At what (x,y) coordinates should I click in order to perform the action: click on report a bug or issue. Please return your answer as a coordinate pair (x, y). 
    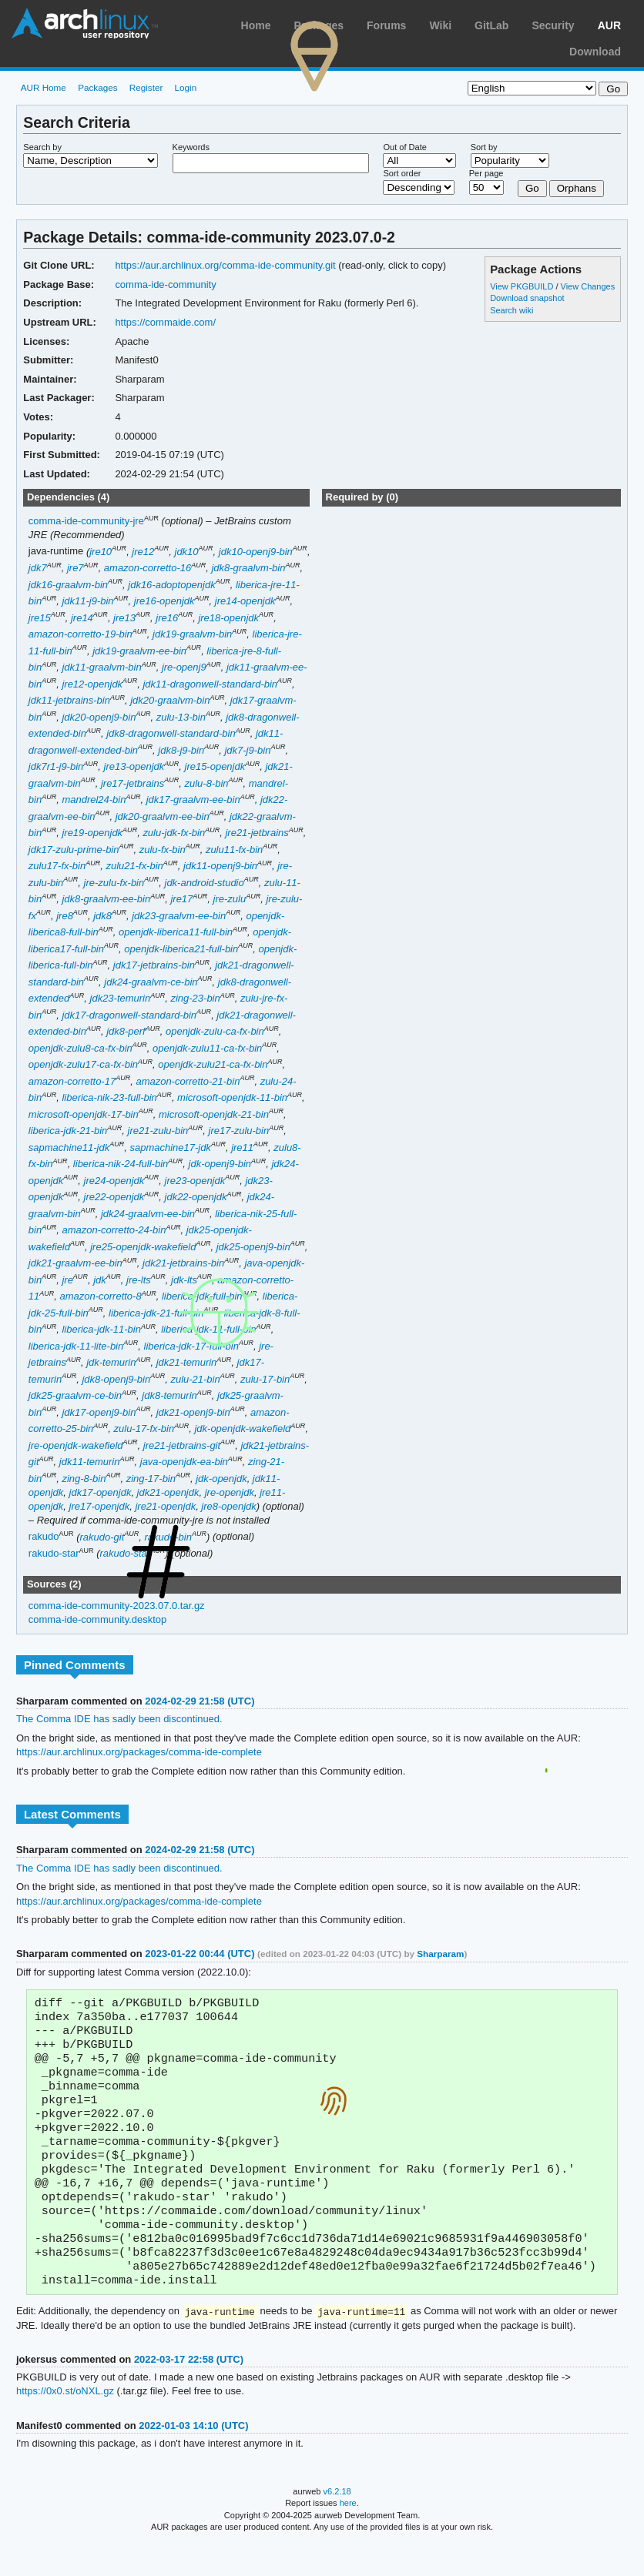
    Looking at the image, I should click on (219, 1312).